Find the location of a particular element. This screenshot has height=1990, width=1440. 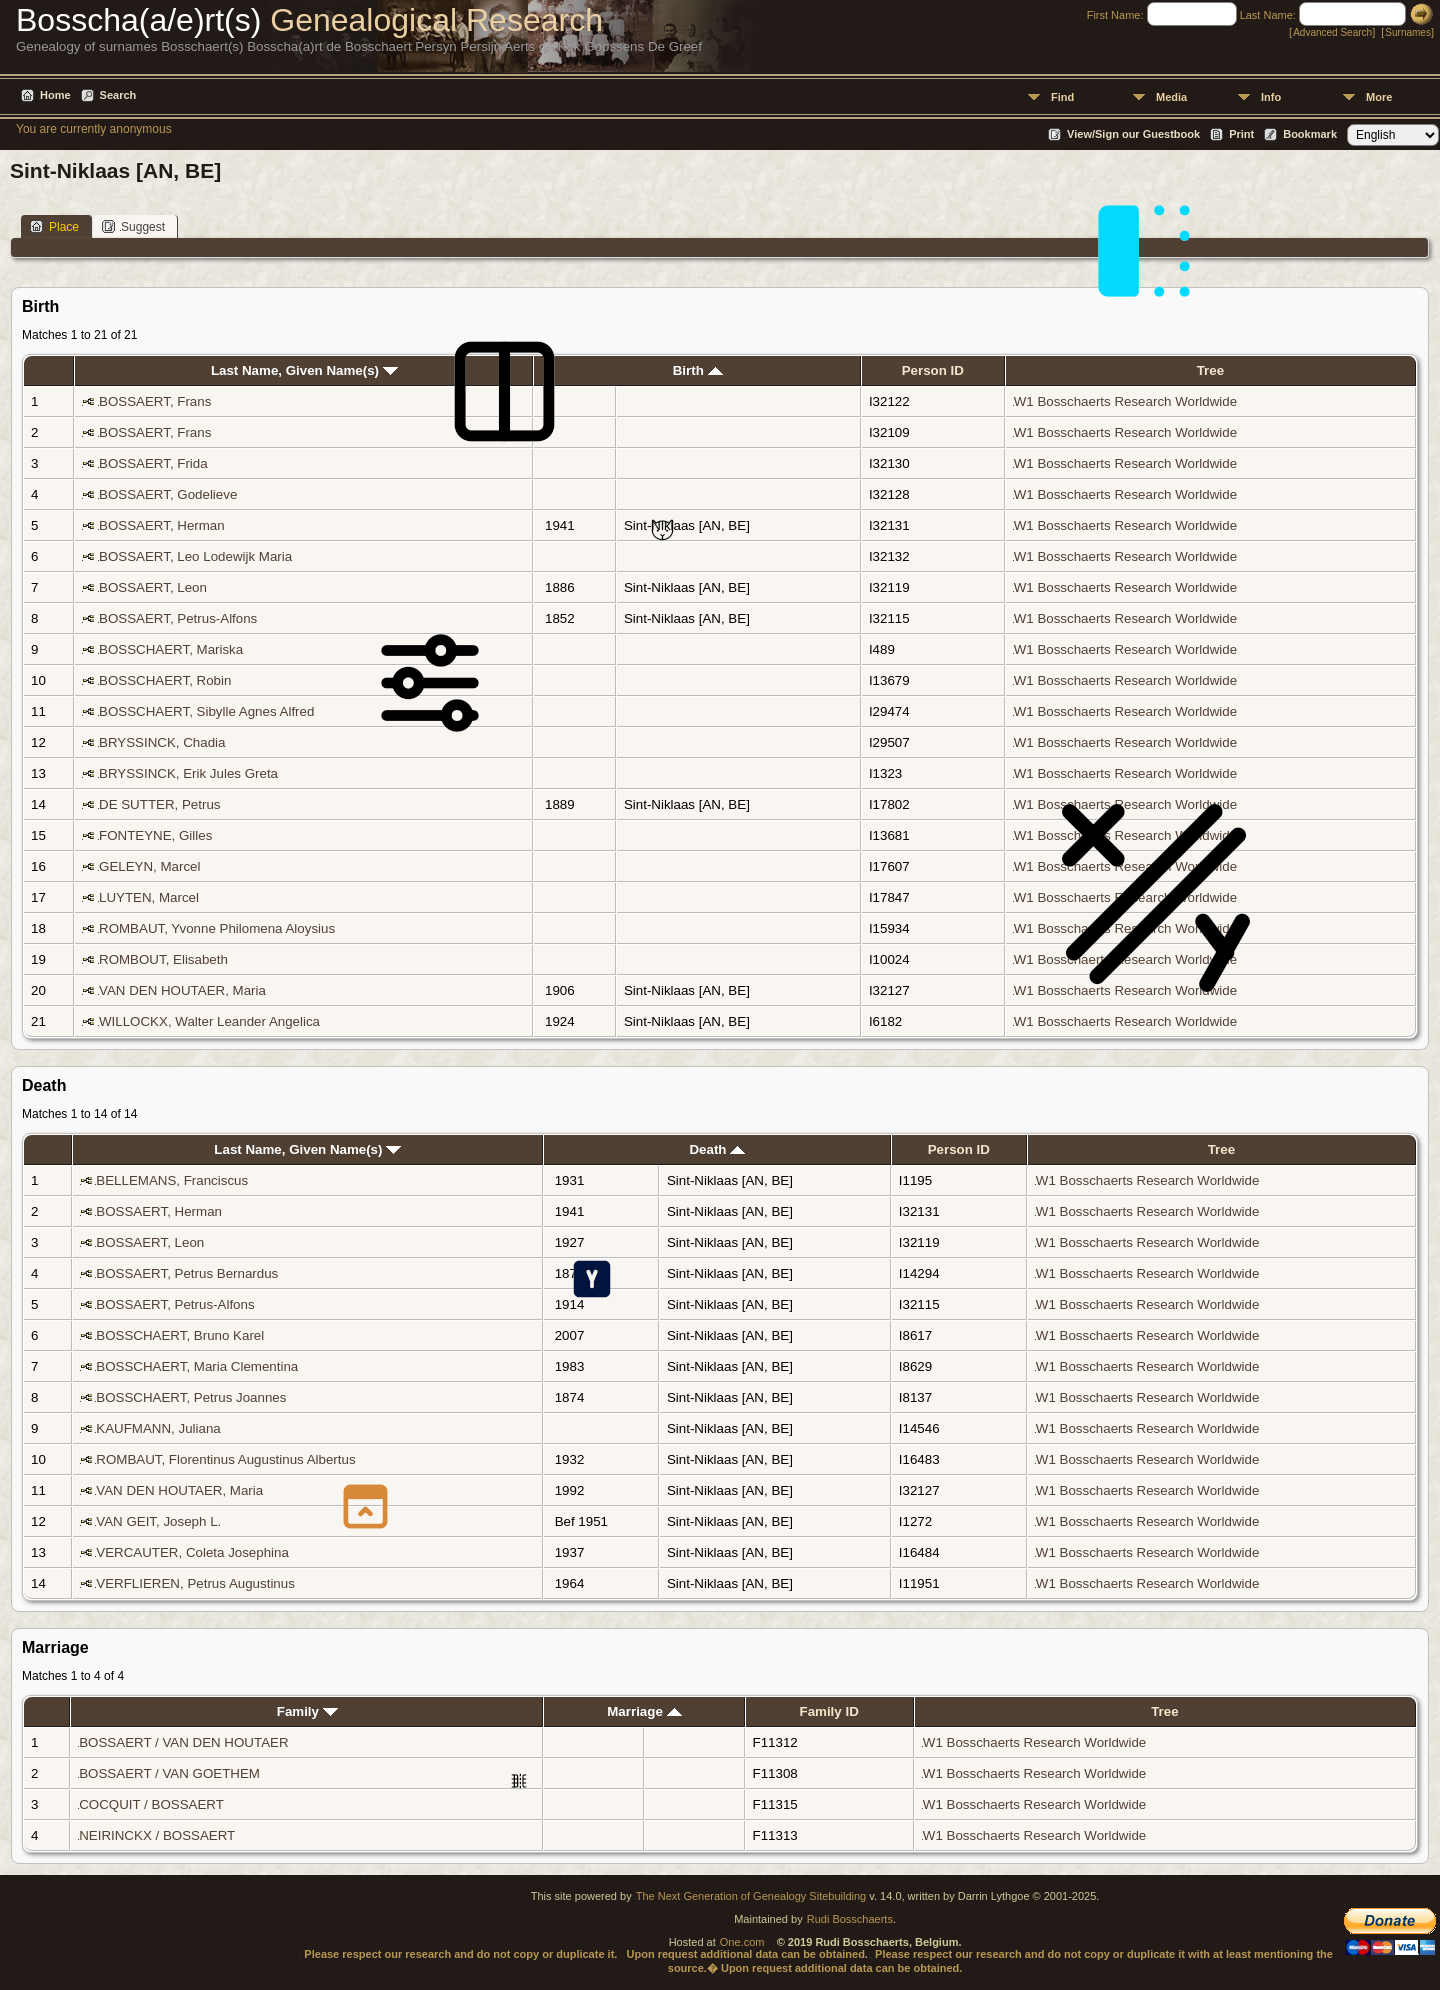

perform floor division operation (x ÷ y rounded down) is located at coordinates (1156, 898).